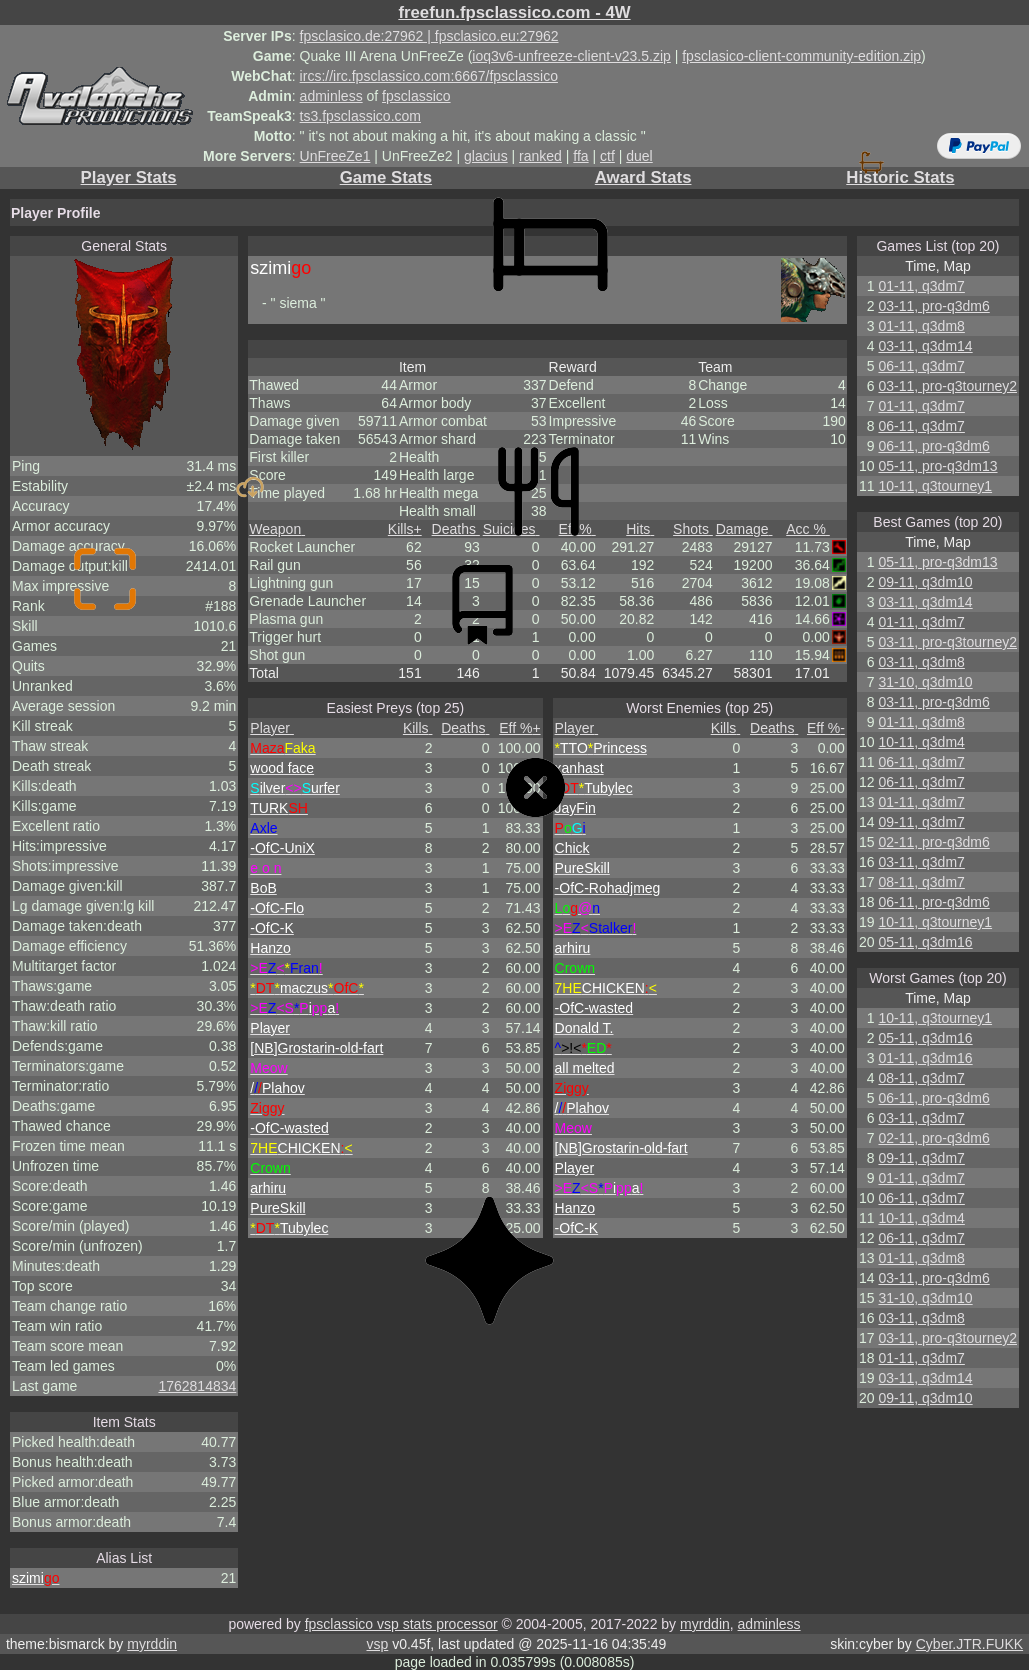 The width and height of the screenshot is (1029, 1670). Describe the element at coordinates (535, 787) in the screenshot. I see `close or dismiss a dialog` at that location.